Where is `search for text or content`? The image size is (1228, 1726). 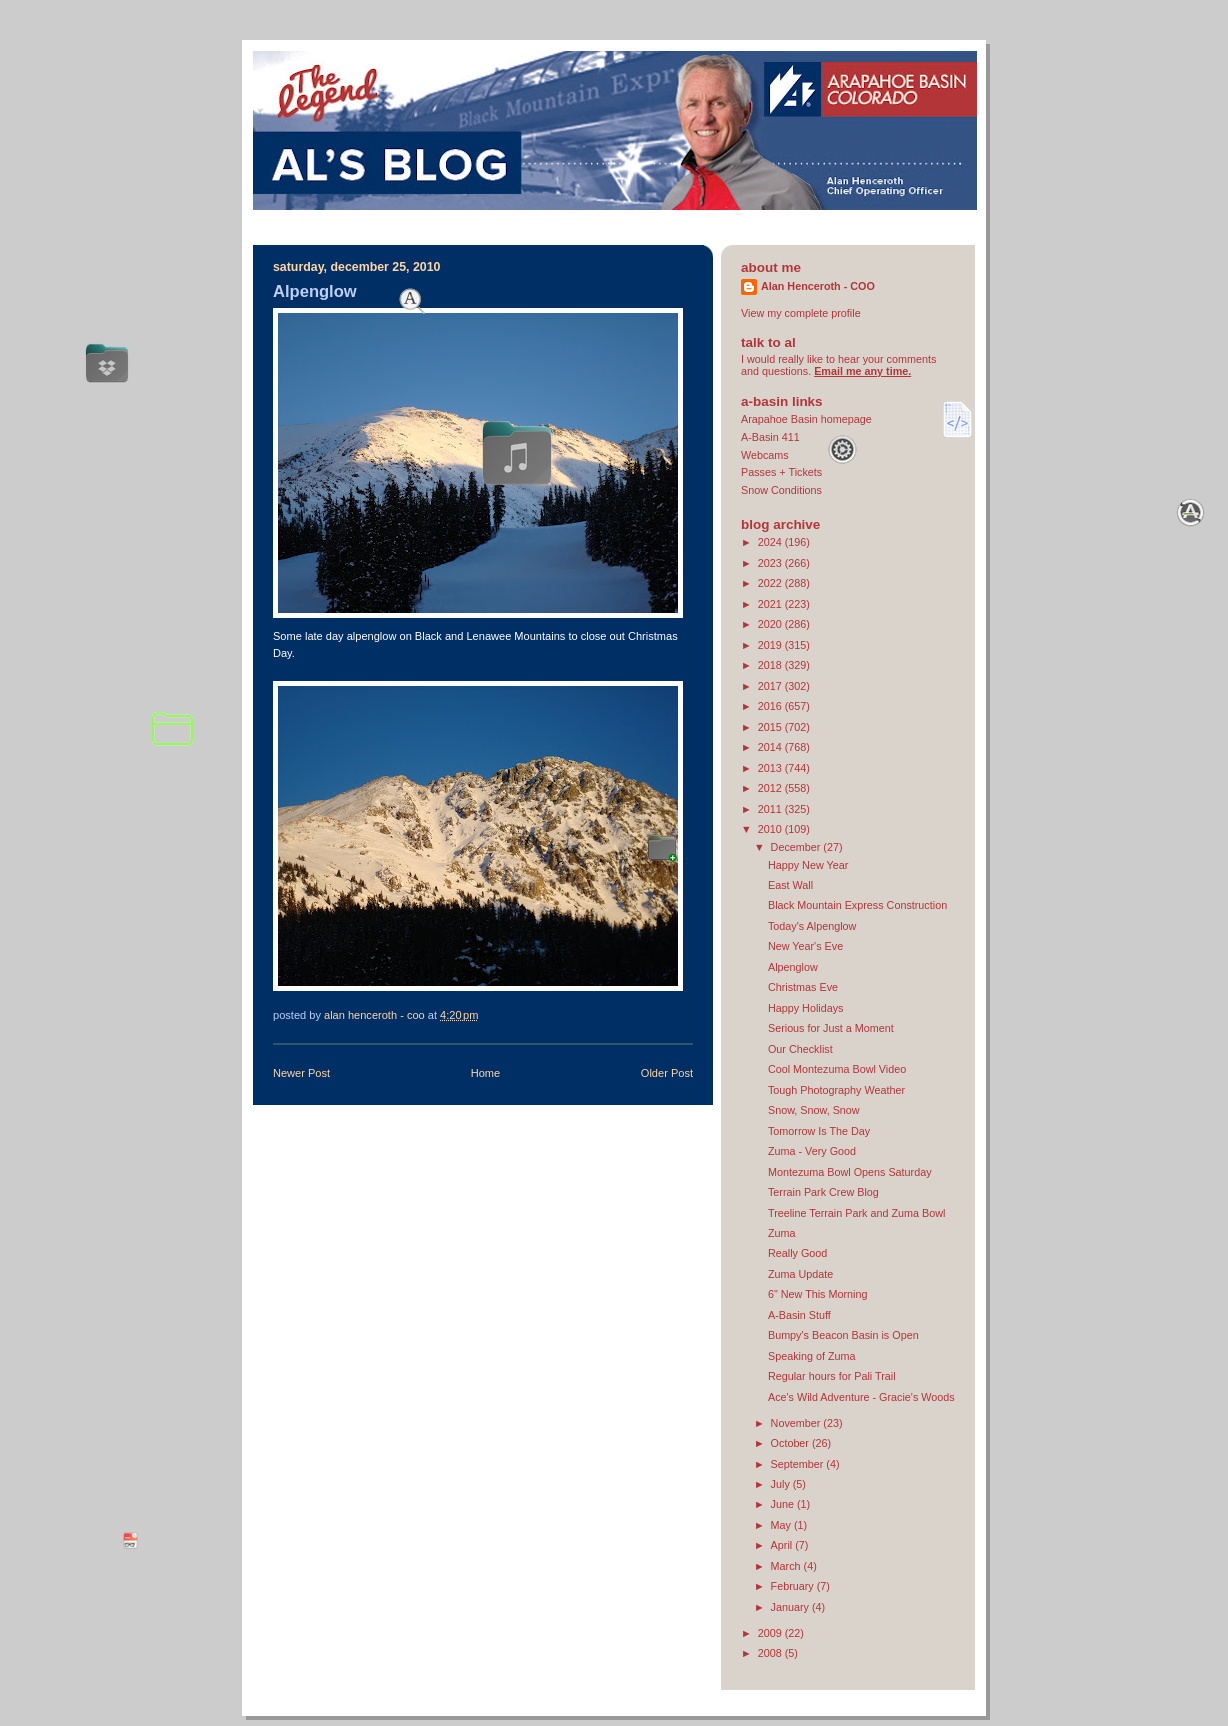
search for text or content is located at coordinates (412, 301).